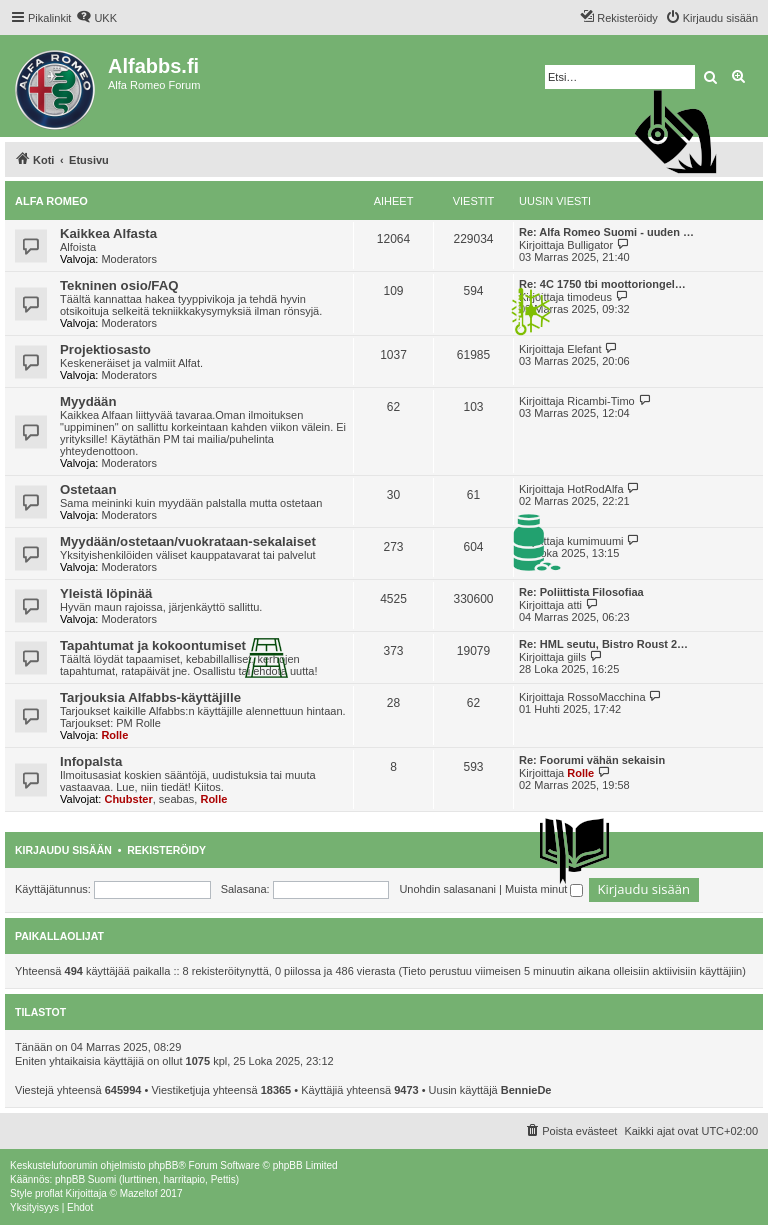  What do you see at coordinates (266, 656) in the screenshot?
I see `view tennis court availability` at bounding box center [266, 656].